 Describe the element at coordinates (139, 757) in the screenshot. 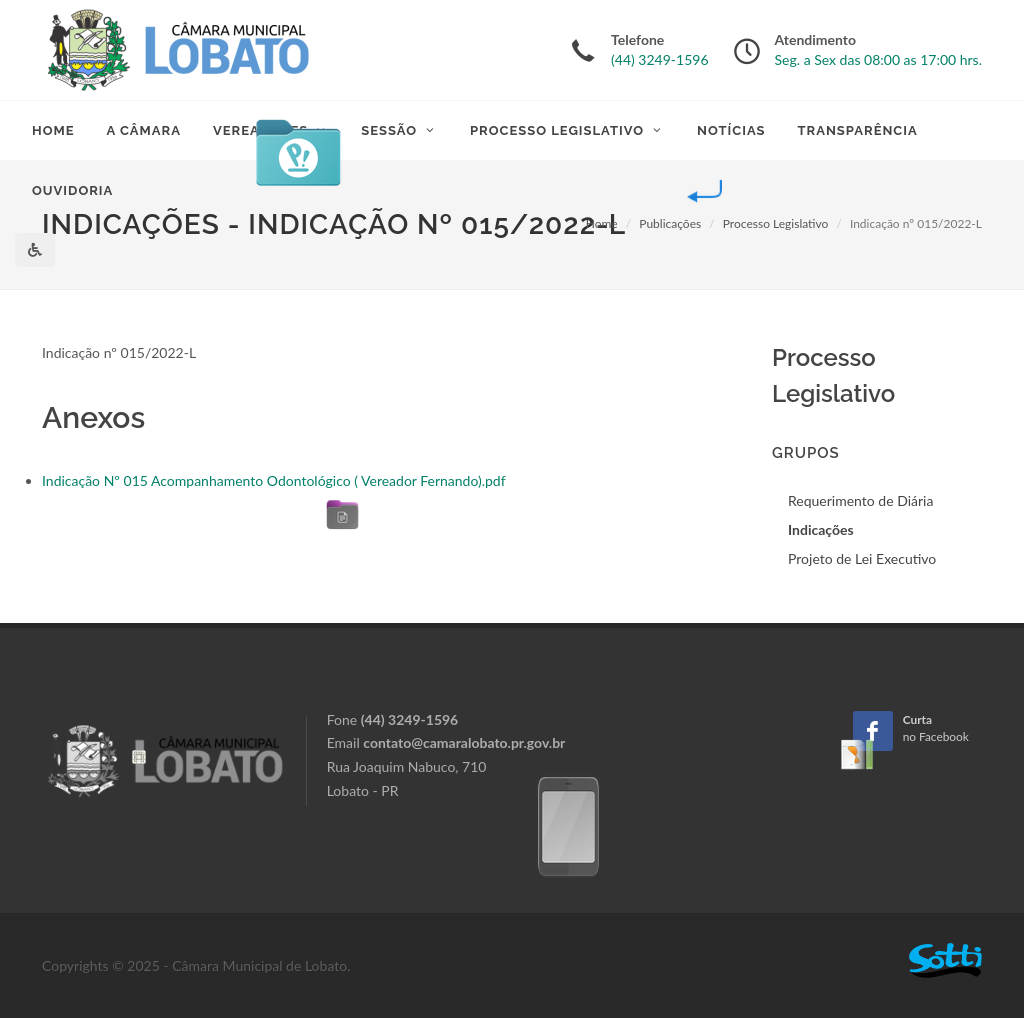

I see `open sudoku puzzle game` at that location.